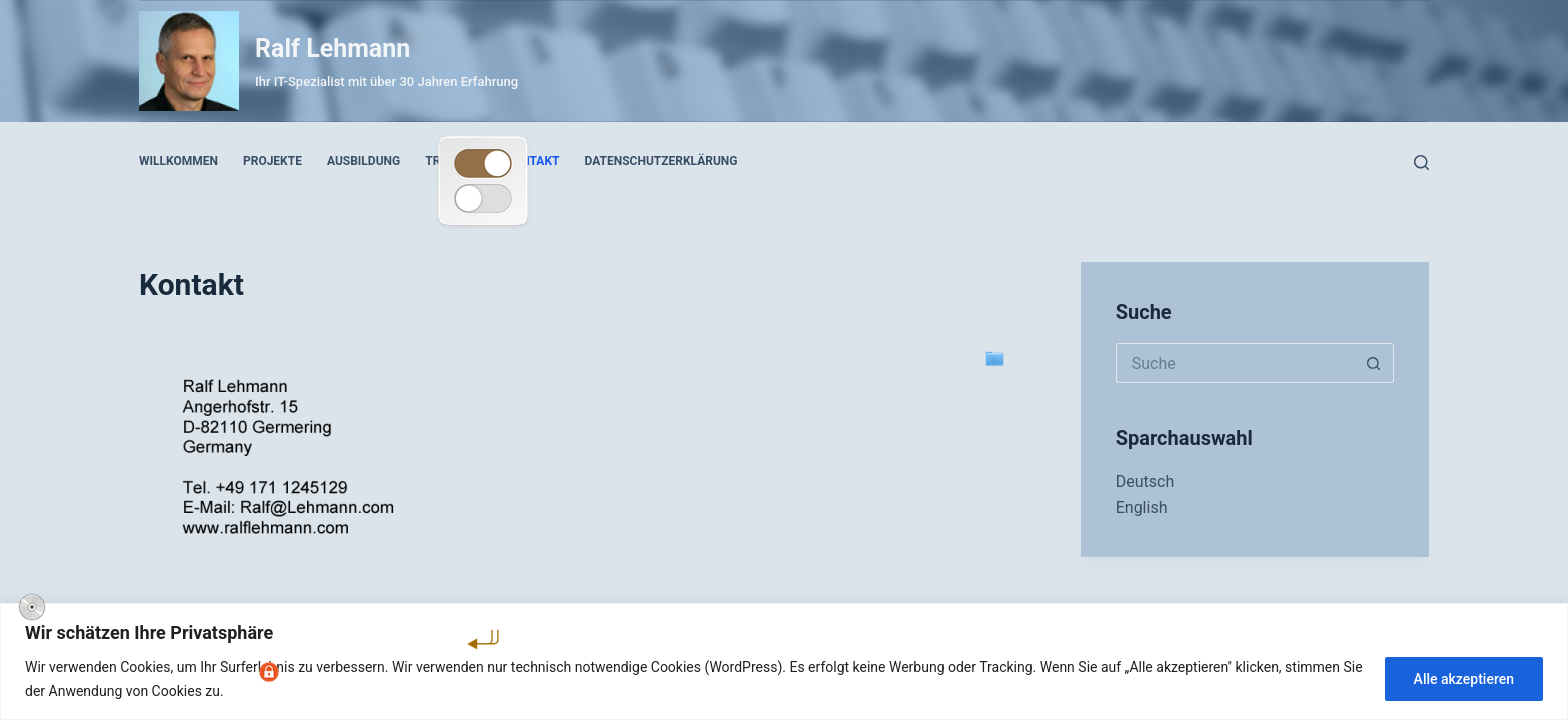 Image resolution: width=1568 pixels, height=720 pixels. I want to click on open system settings or preferences, so click(483, 181).